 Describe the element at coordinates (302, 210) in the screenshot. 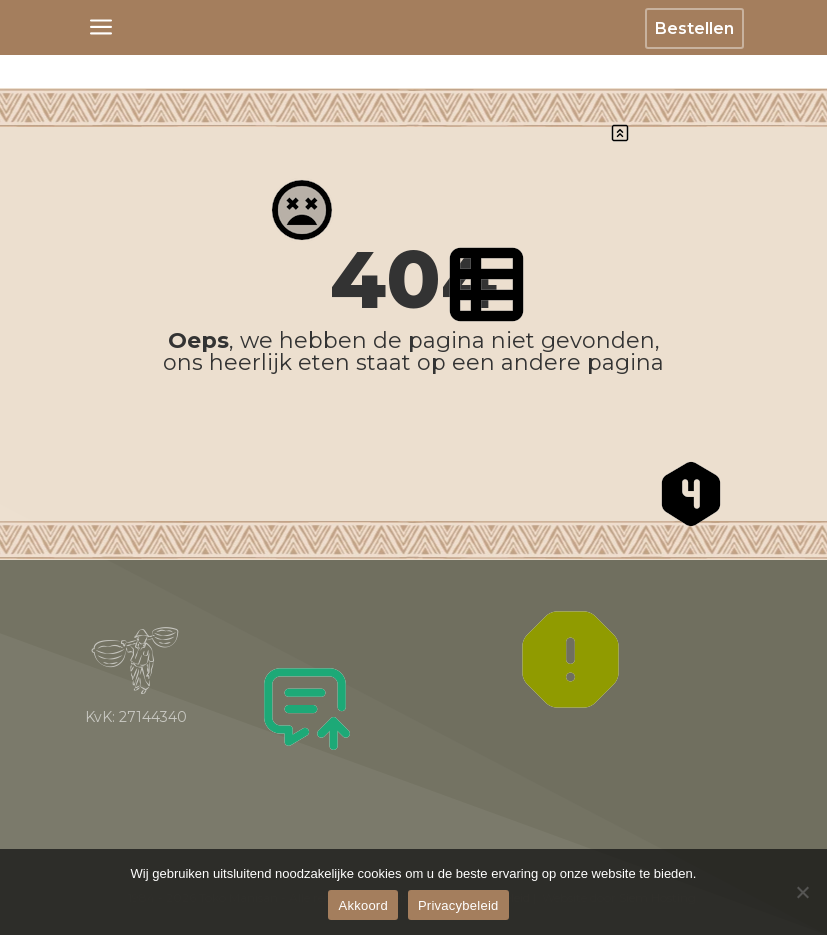

I see `rate experience as very dissatisfied` at that location.